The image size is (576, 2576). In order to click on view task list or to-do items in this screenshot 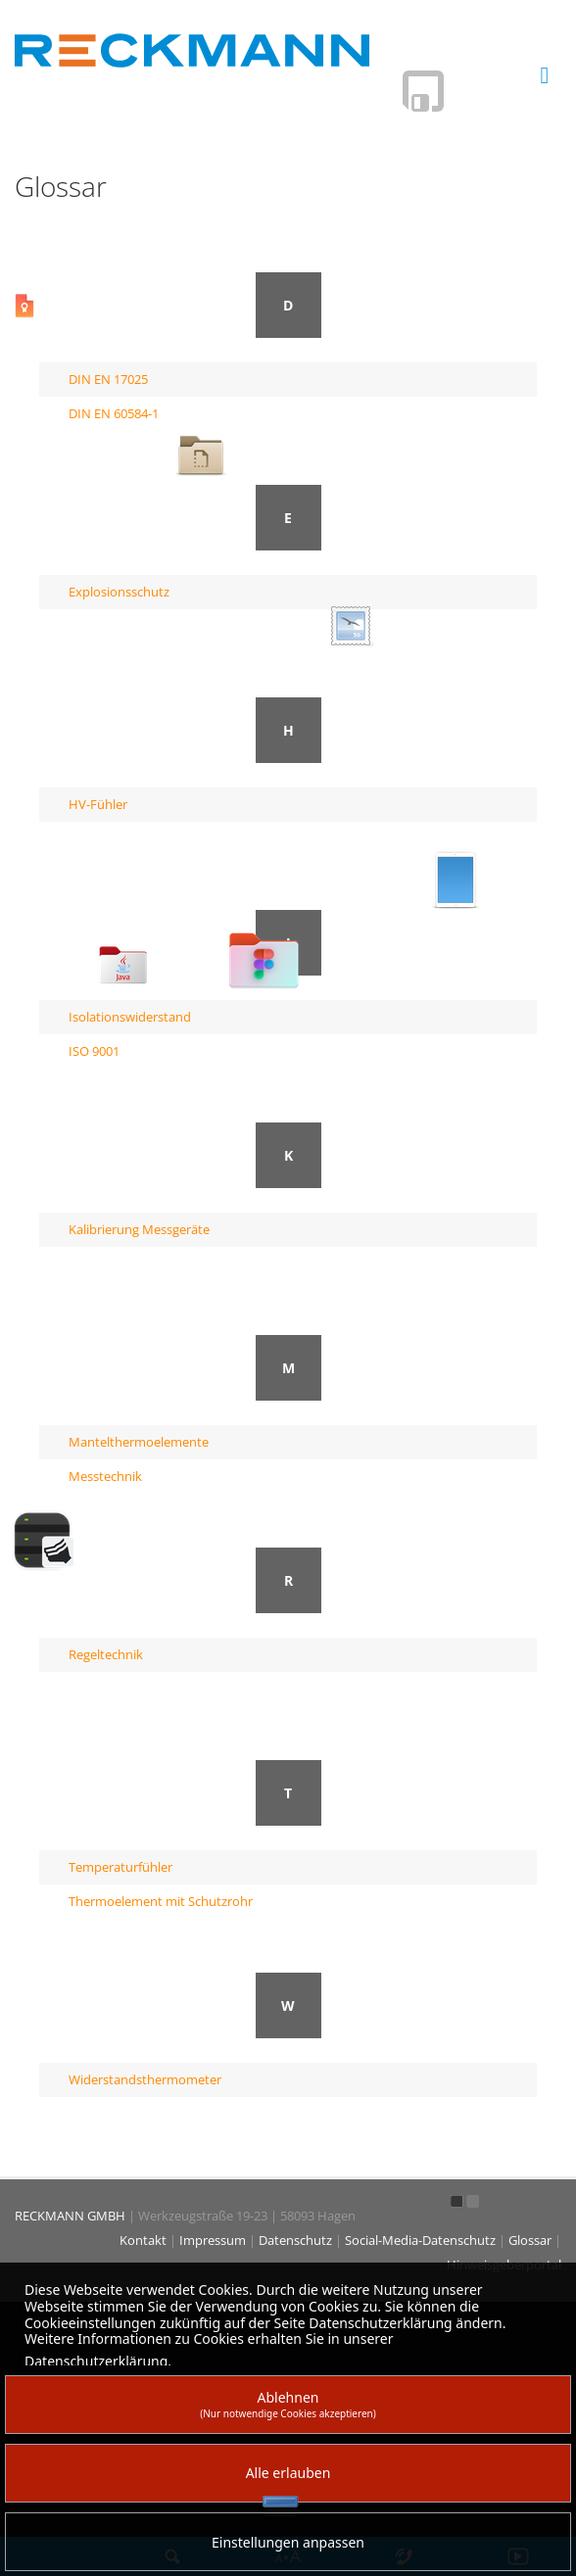, I will do `click(464, 2203)`.